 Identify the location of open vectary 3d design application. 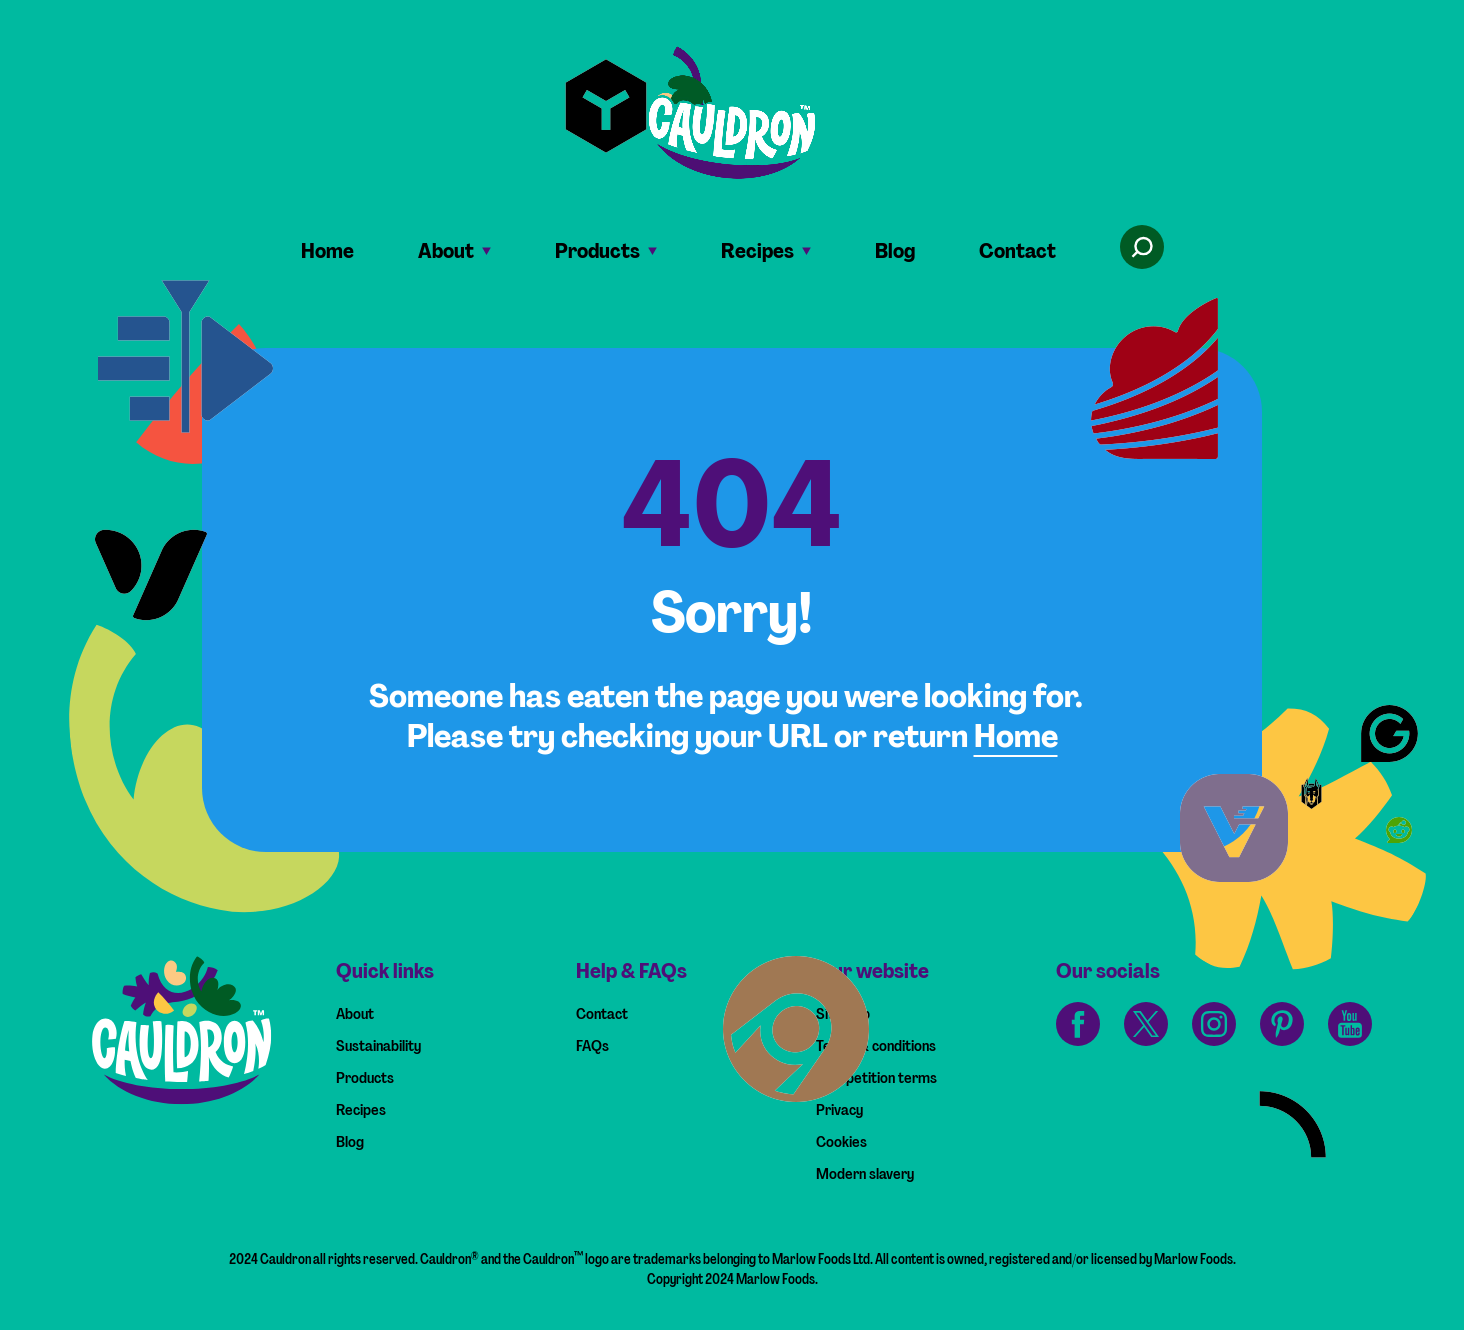
(151, 575).